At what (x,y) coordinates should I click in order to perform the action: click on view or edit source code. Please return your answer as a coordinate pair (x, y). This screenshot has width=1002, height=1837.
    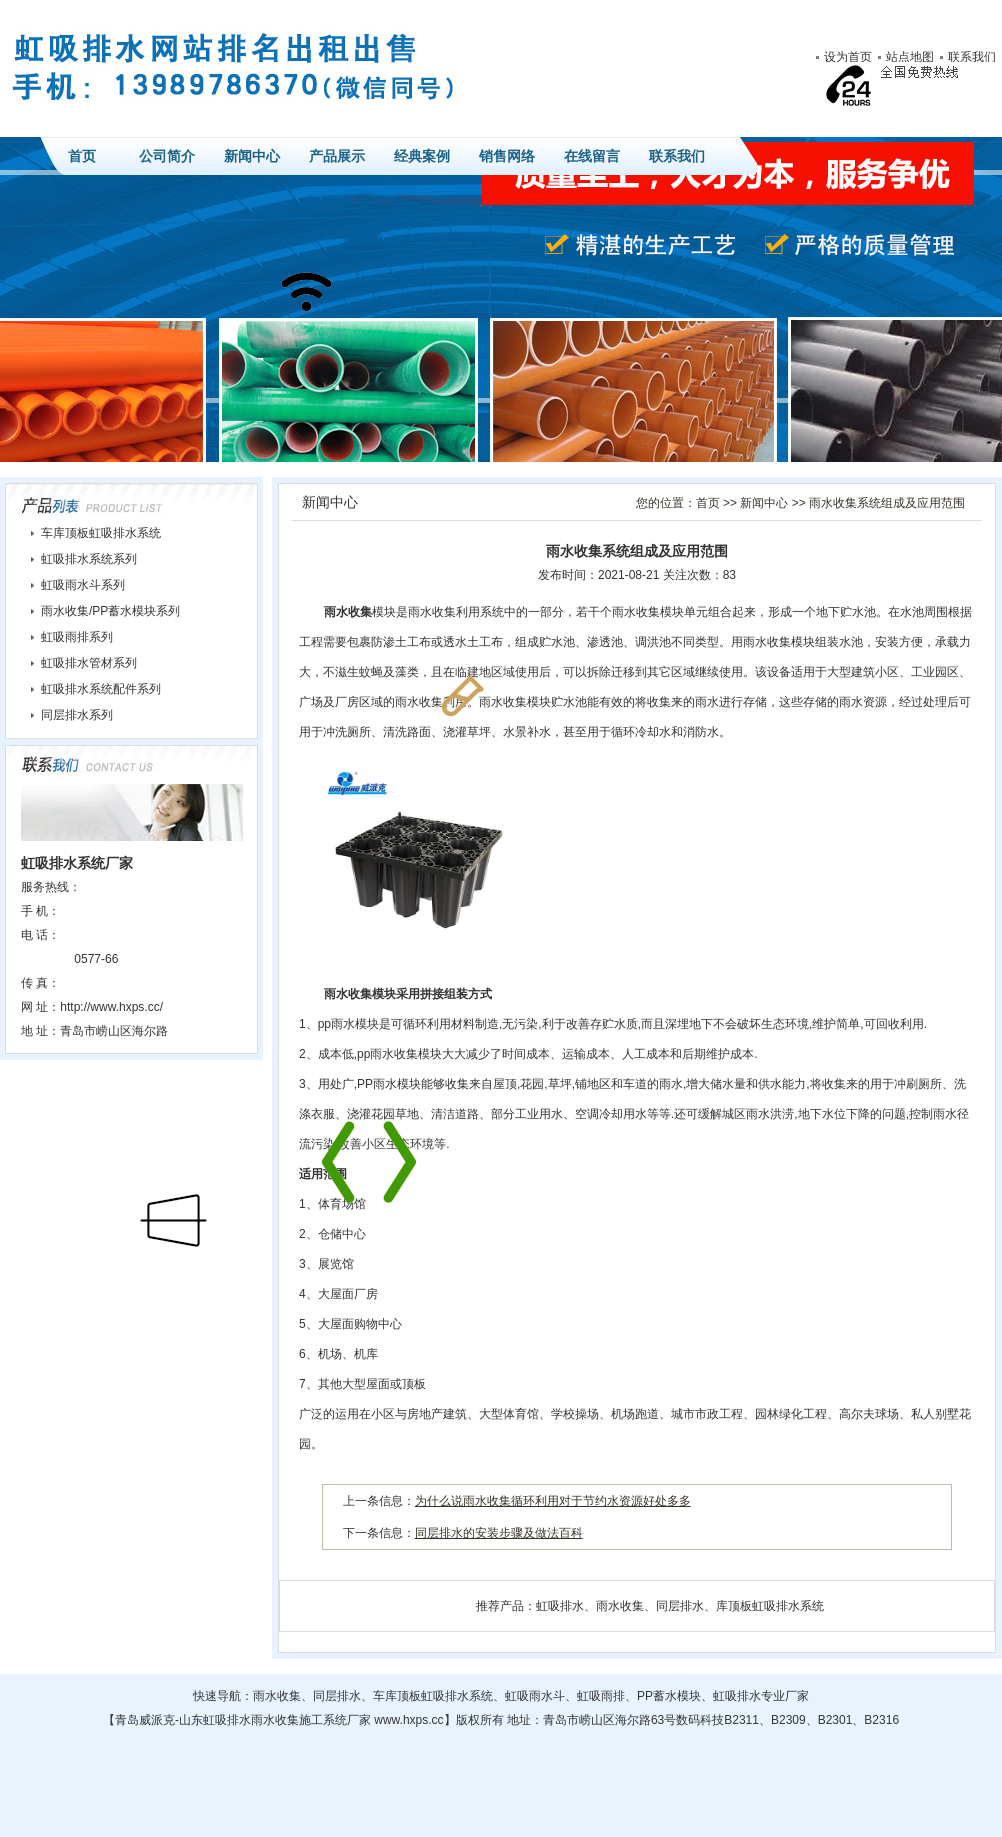
    Looking at the image, I should click on (369, 1162).